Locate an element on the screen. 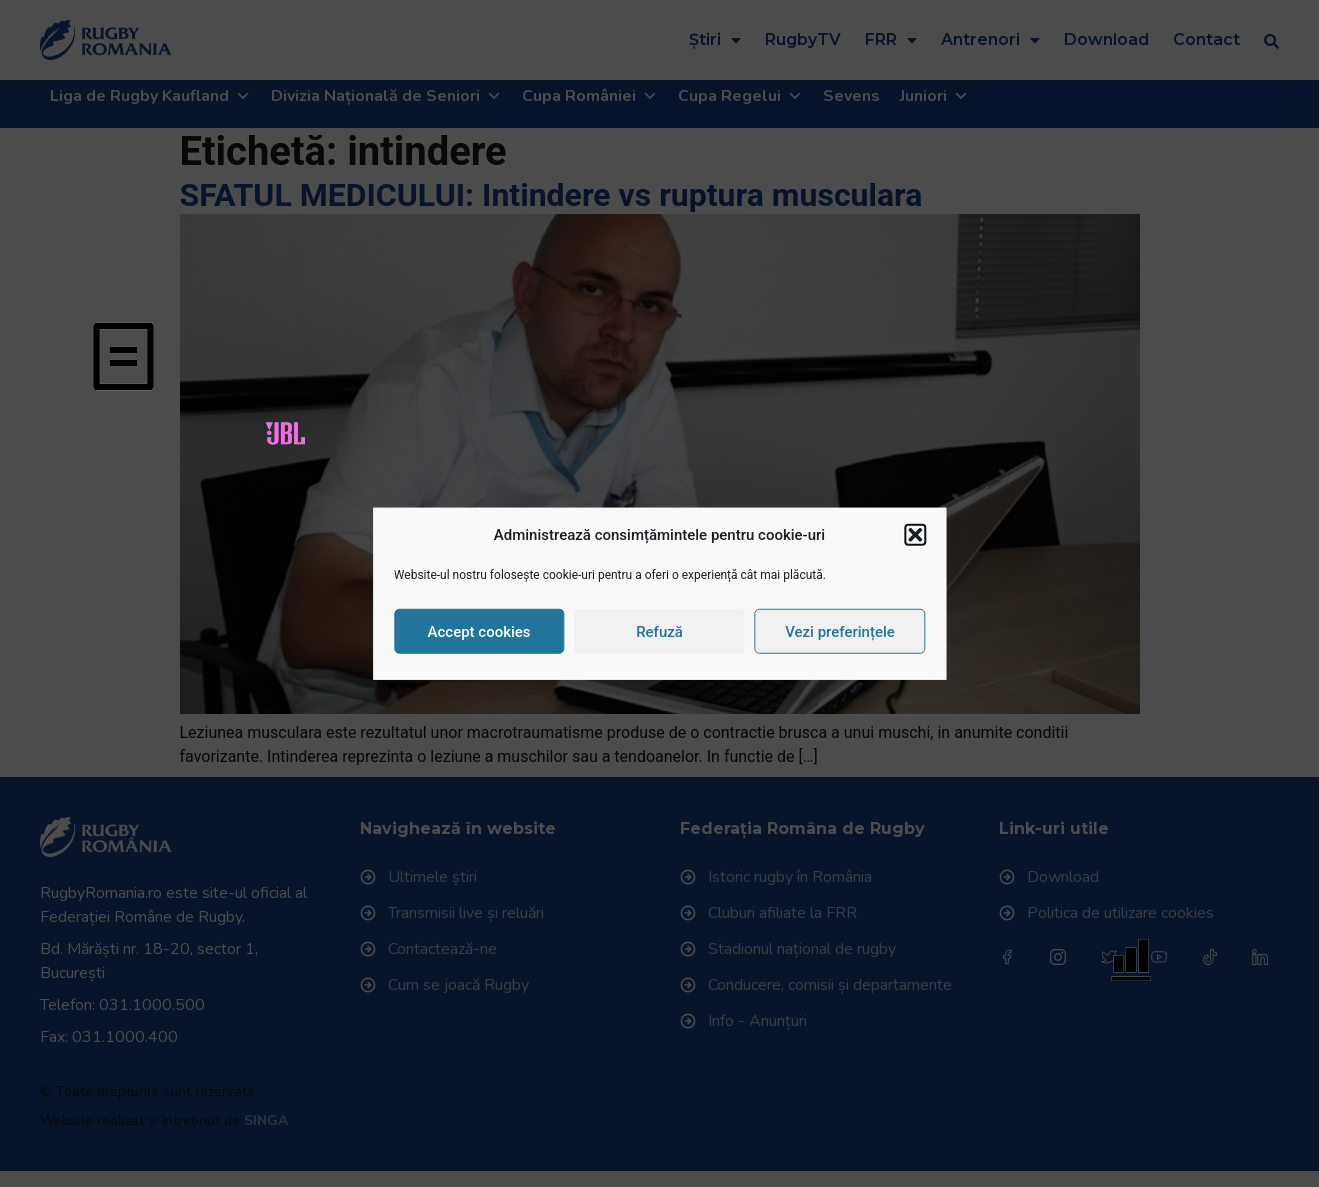 The image size is (1319, 1187). JBL brand logo is located at coordinates (285, 433).